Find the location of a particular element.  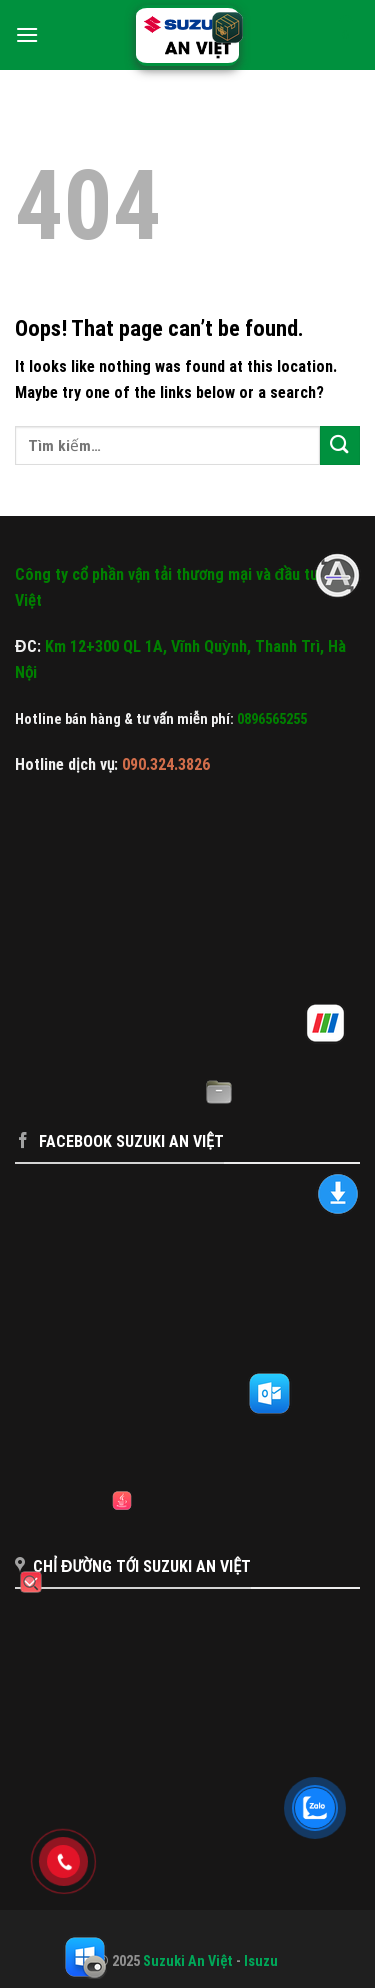

open the file manager application is located at coordinates (219, 1092).